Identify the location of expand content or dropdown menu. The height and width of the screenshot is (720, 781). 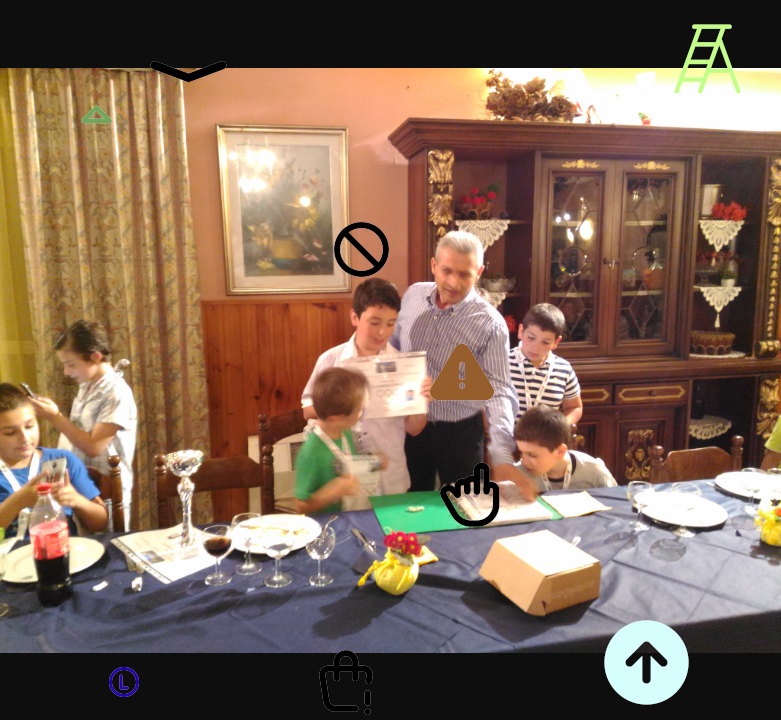
(188, 69).